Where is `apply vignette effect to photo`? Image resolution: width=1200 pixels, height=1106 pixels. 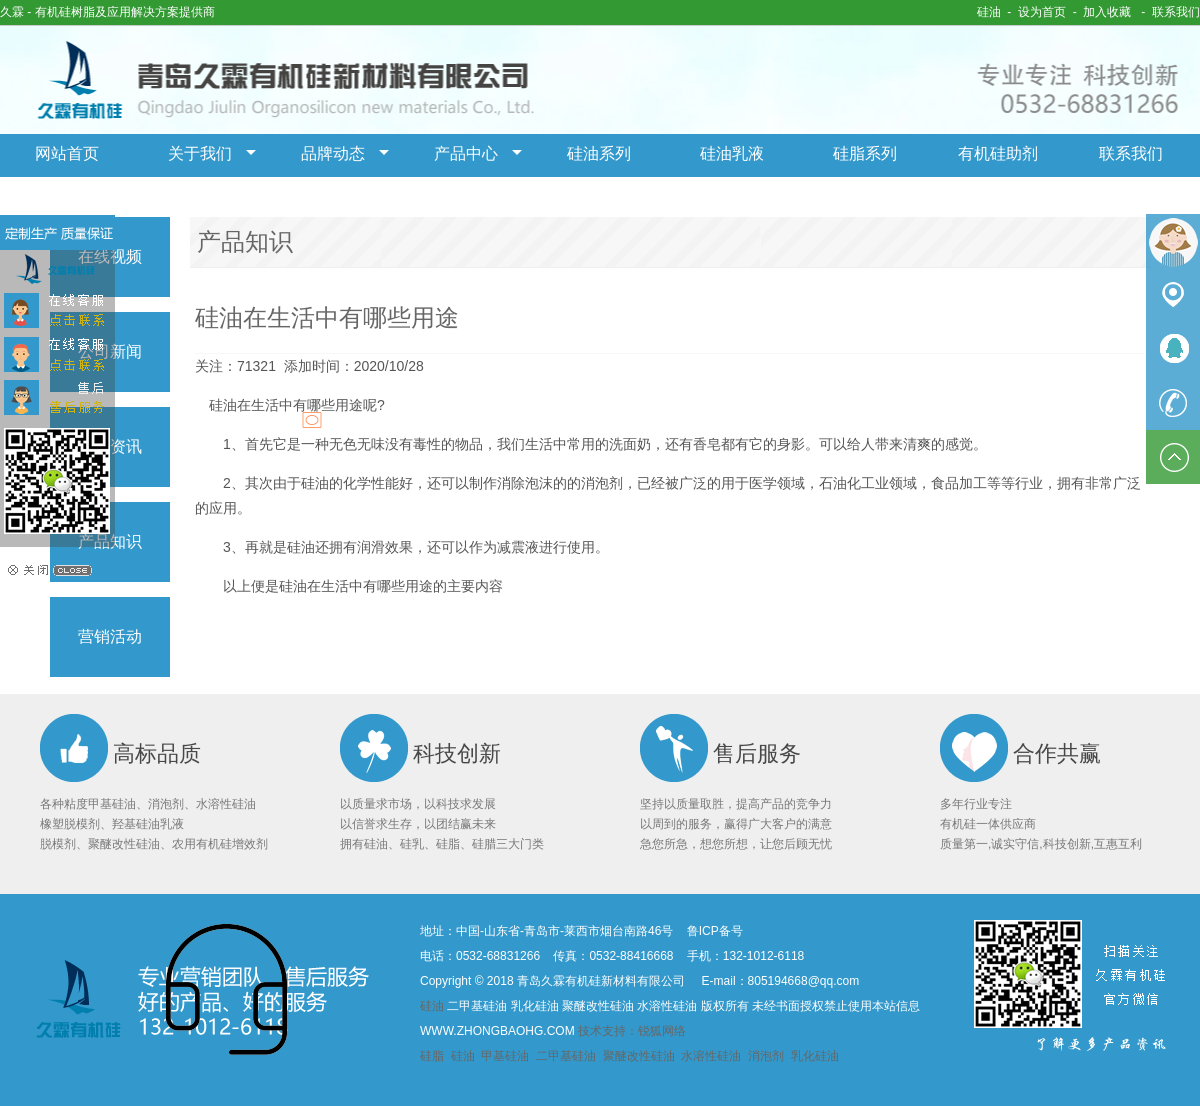 apply vignette effect to photo is located at coordinates (312, 420).